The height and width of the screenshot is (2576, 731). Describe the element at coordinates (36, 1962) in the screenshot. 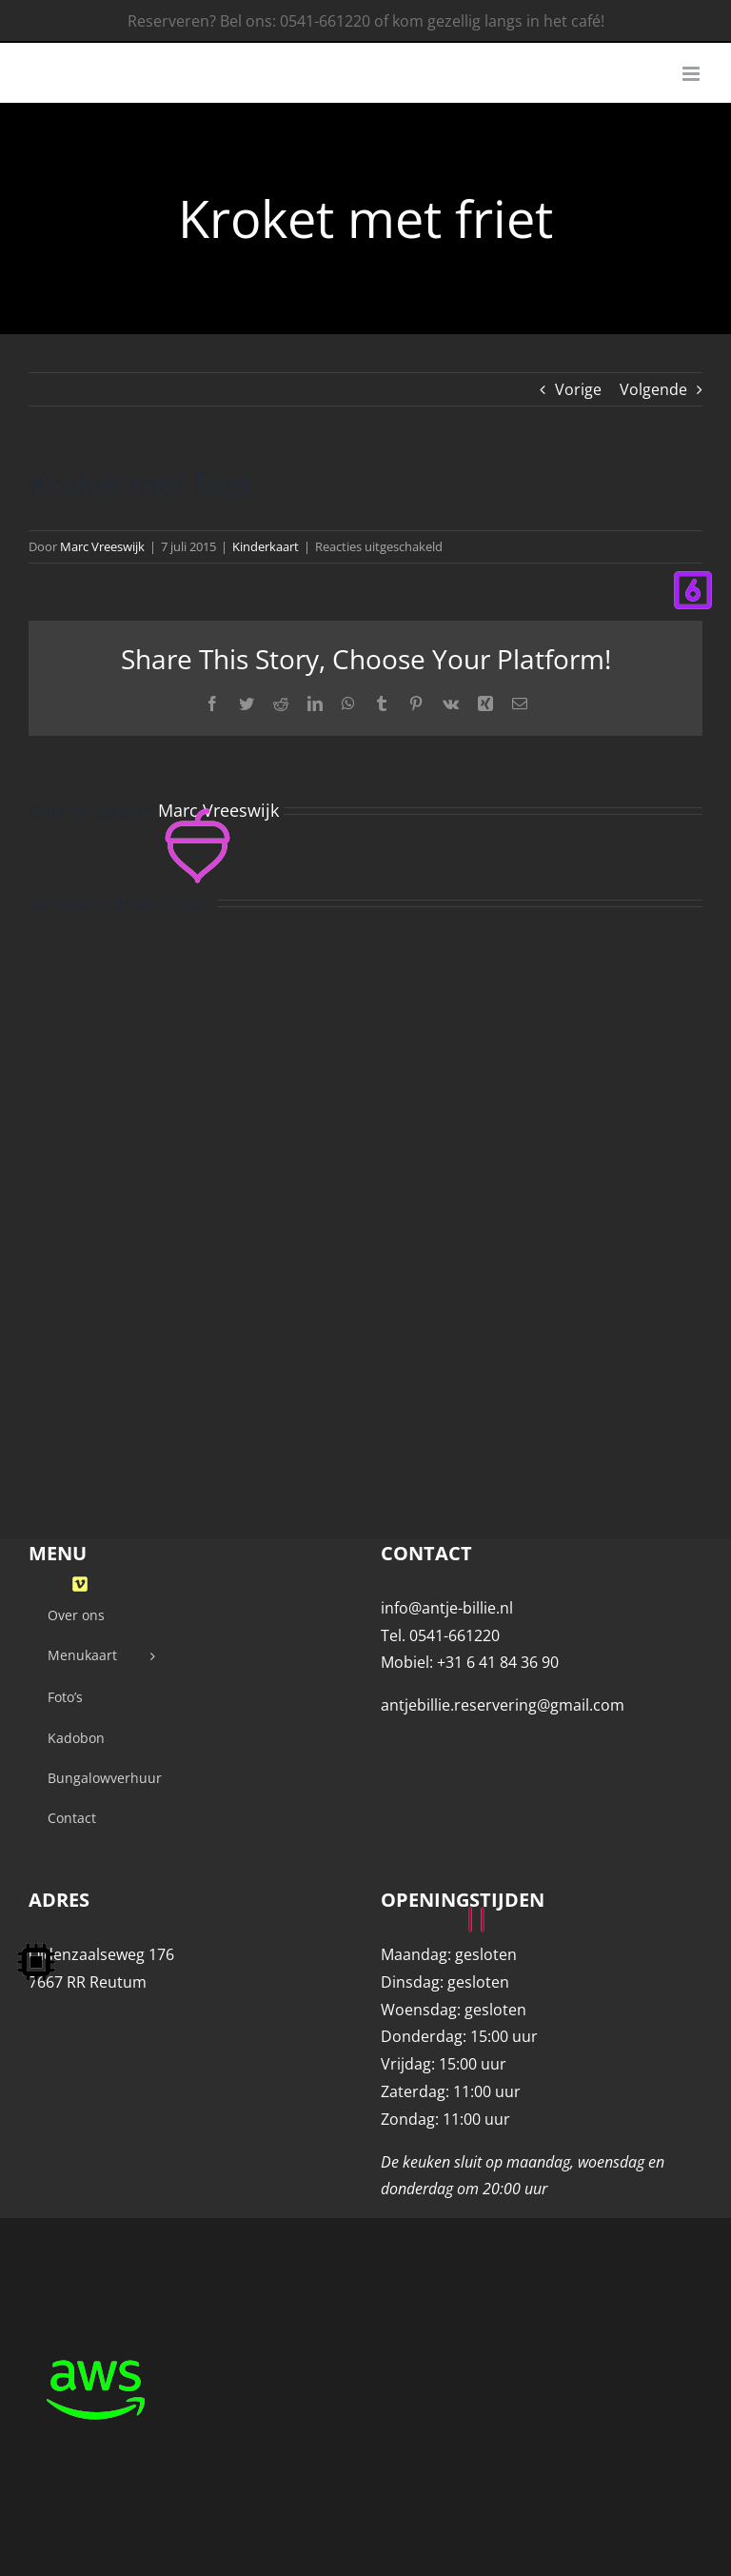

I see `view hardware or processor information` at that location.